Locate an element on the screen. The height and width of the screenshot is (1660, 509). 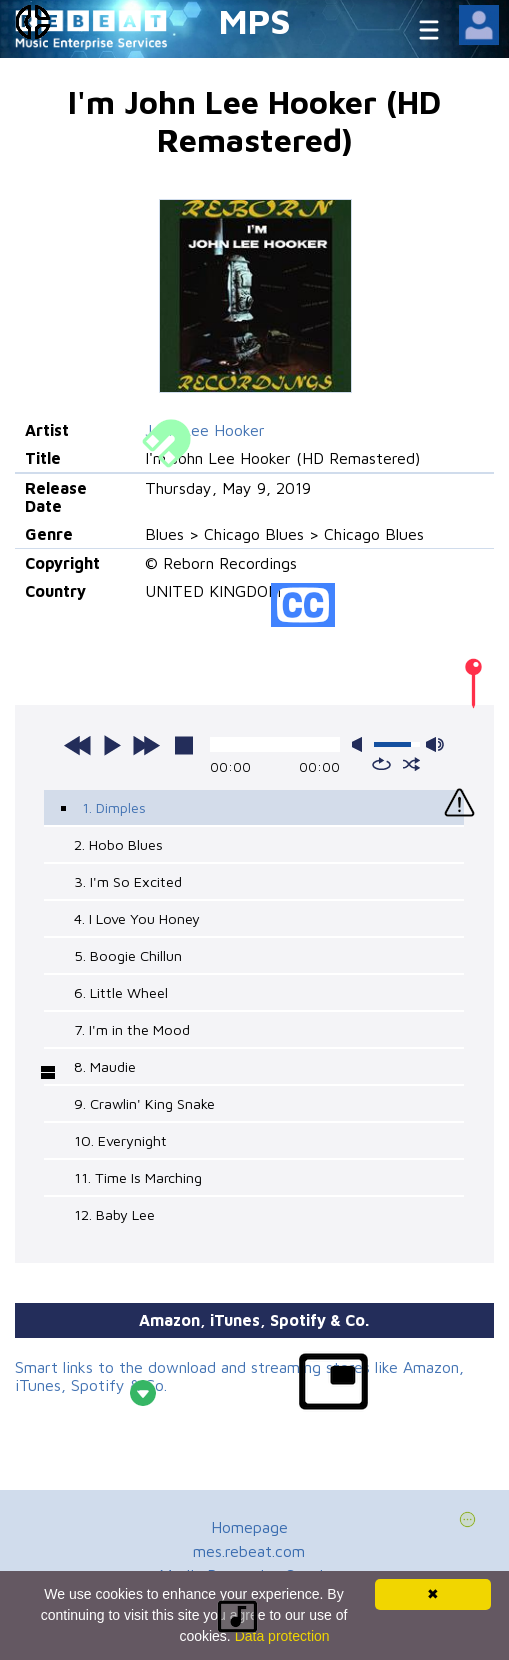
play or view music videos is located at coordinates (237, 1616).